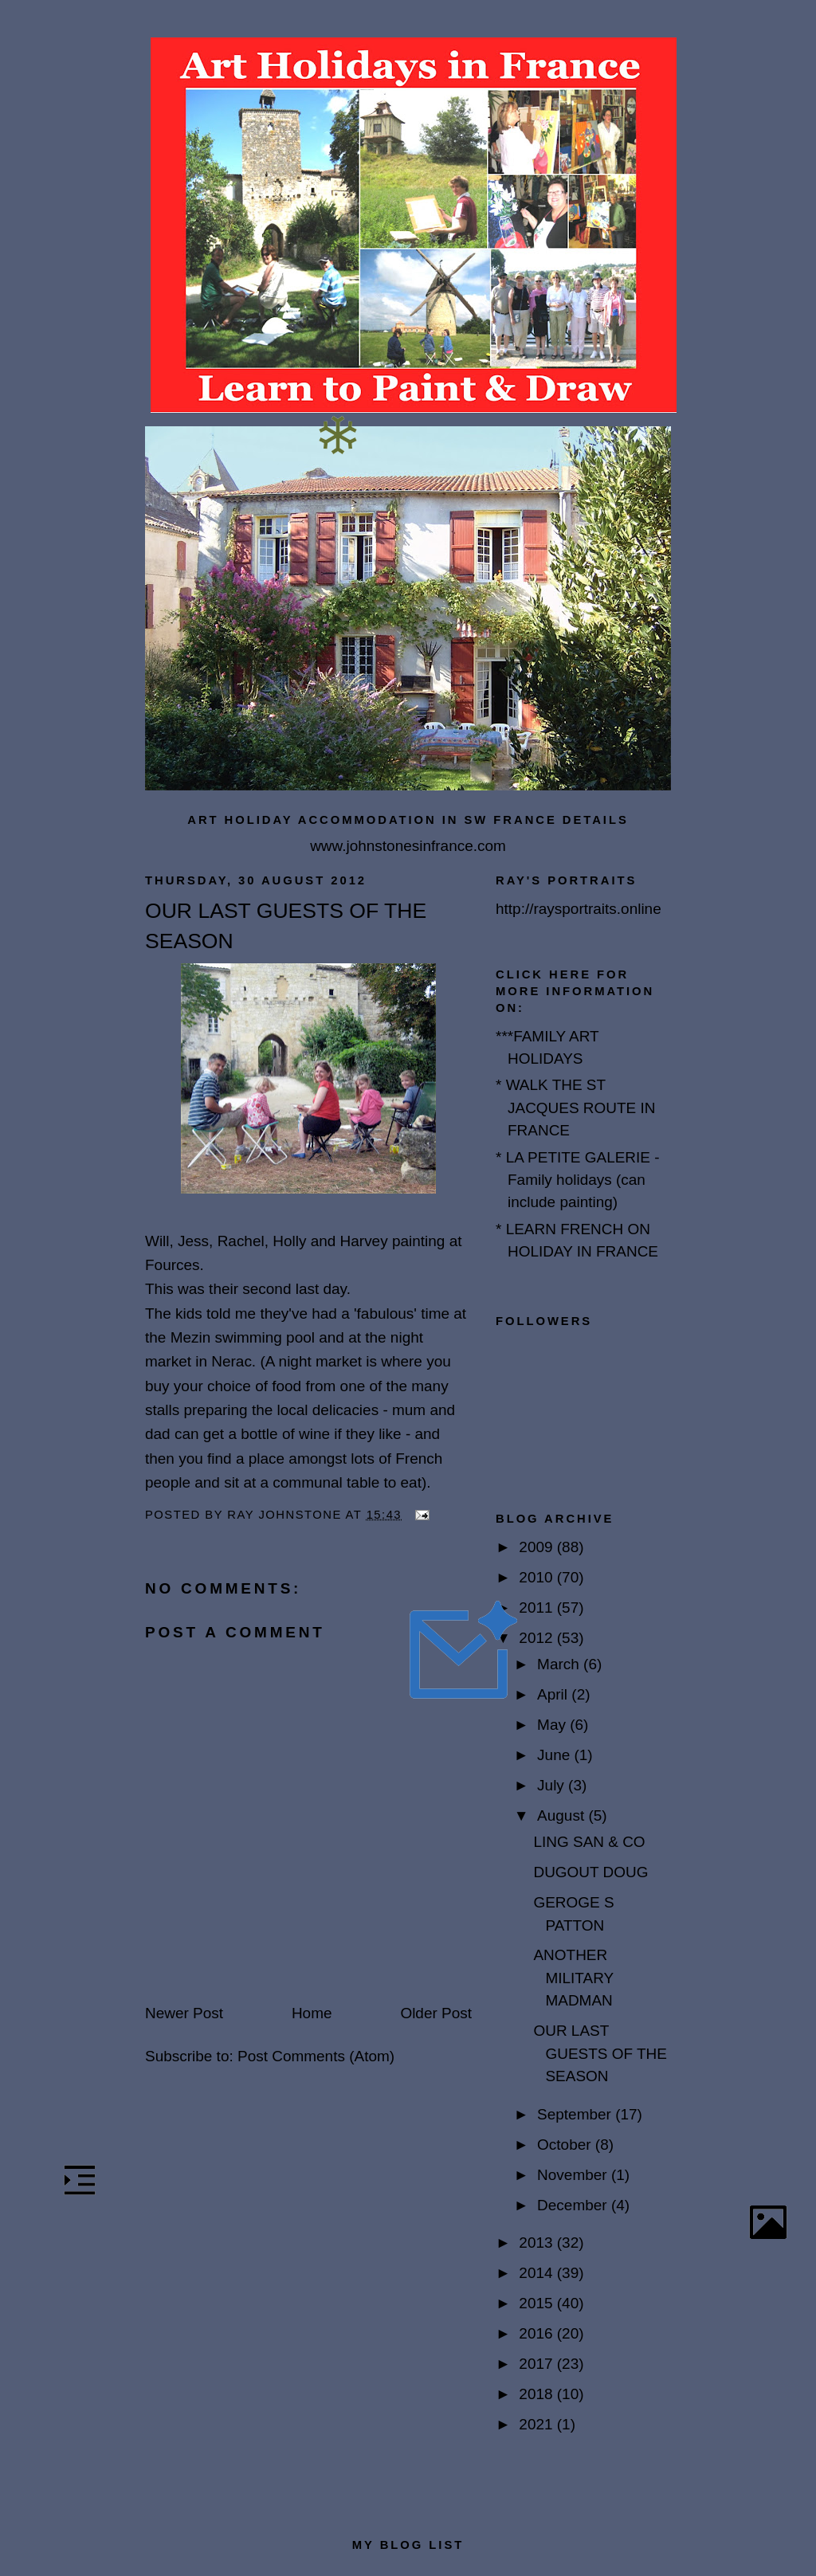 Image resolution: width=816 pixels, height=2576 pixels. What do you see at coordinates (458, 1654) in the screenshot?
I see `access AI-powered email features` at bounding box center [458, 1654].